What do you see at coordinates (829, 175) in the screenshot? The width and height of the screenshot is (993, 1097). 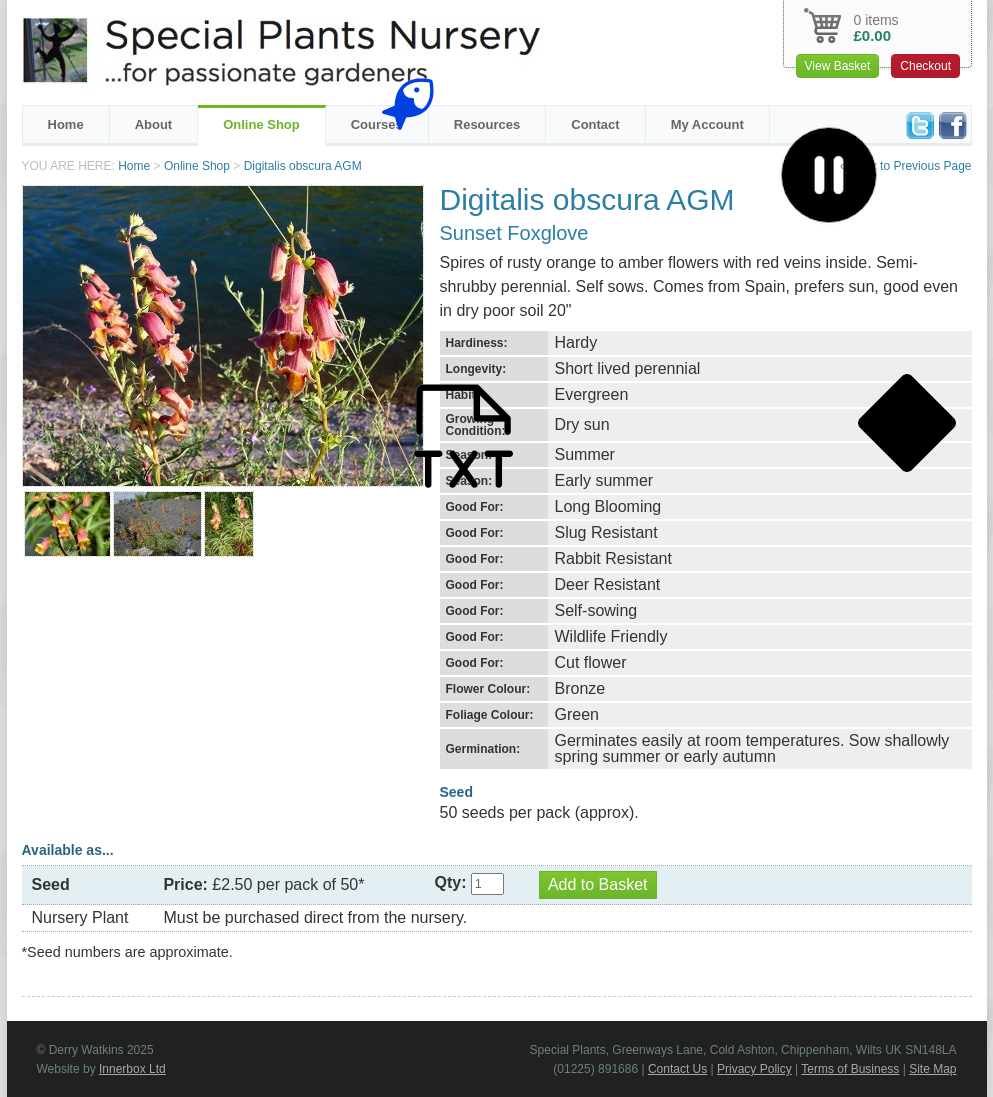 I see `pause media playback` at bounding box center [829, 175].